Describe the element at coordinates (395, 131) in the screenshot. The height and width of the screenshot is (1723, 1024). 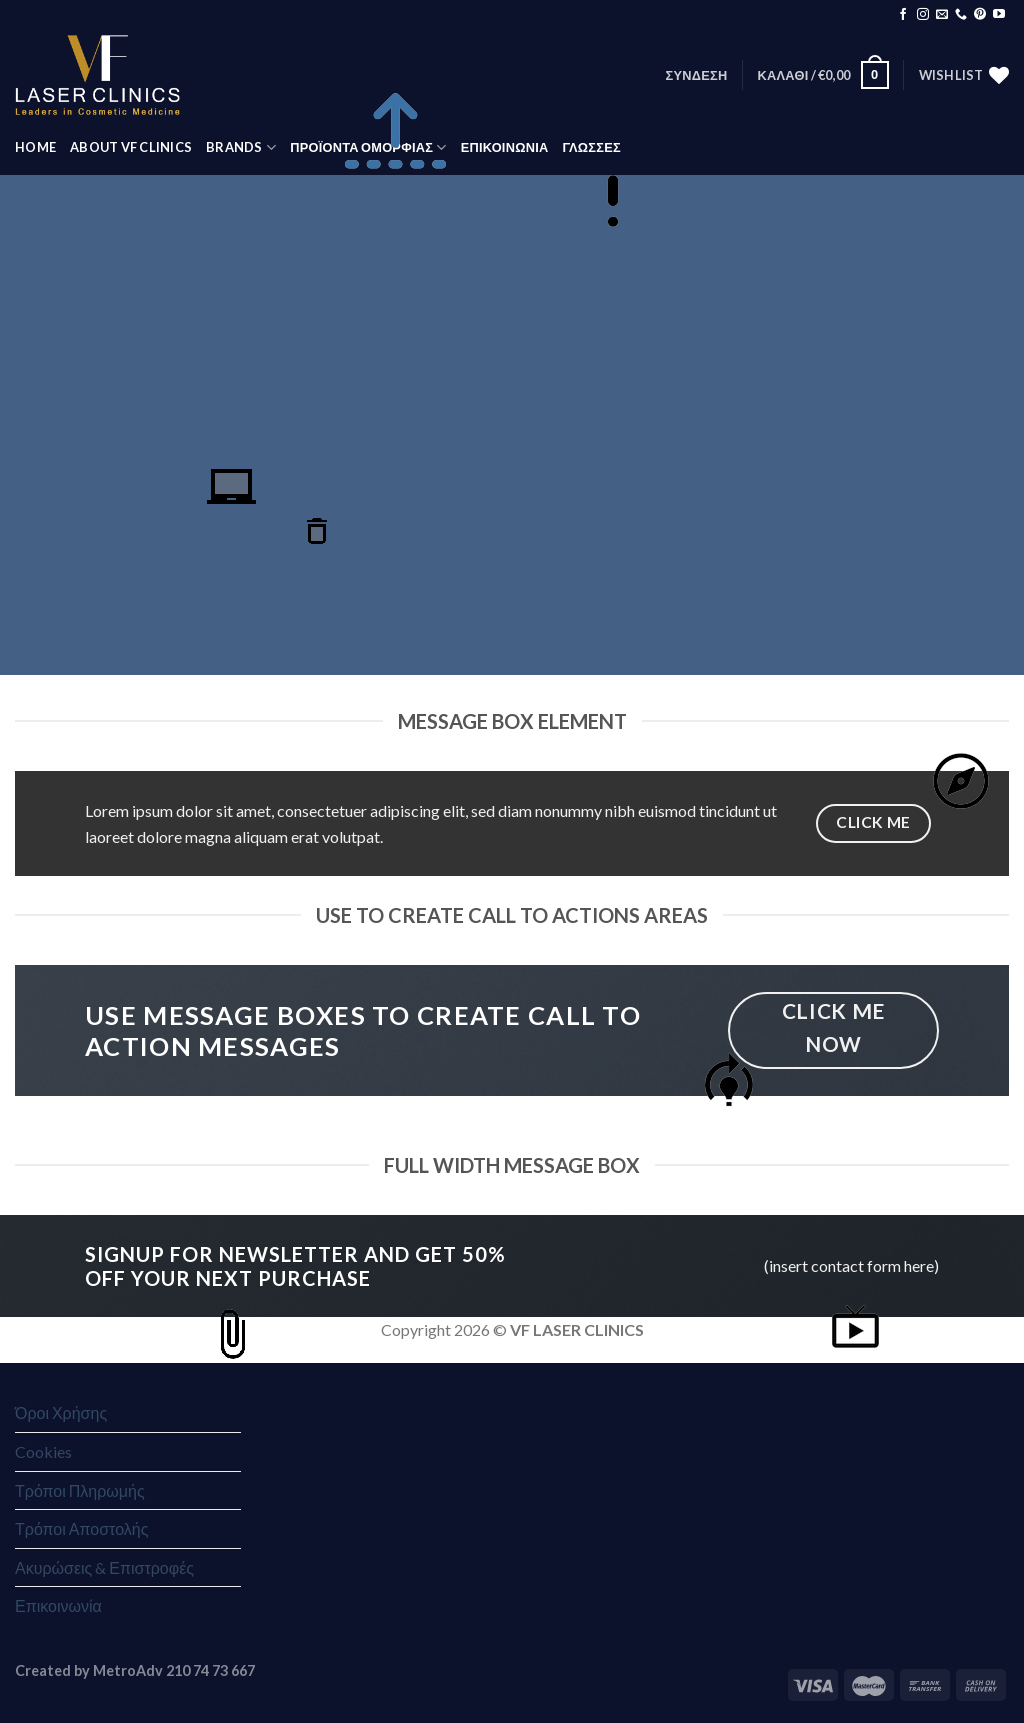
I see `collapse content upward` at that location.